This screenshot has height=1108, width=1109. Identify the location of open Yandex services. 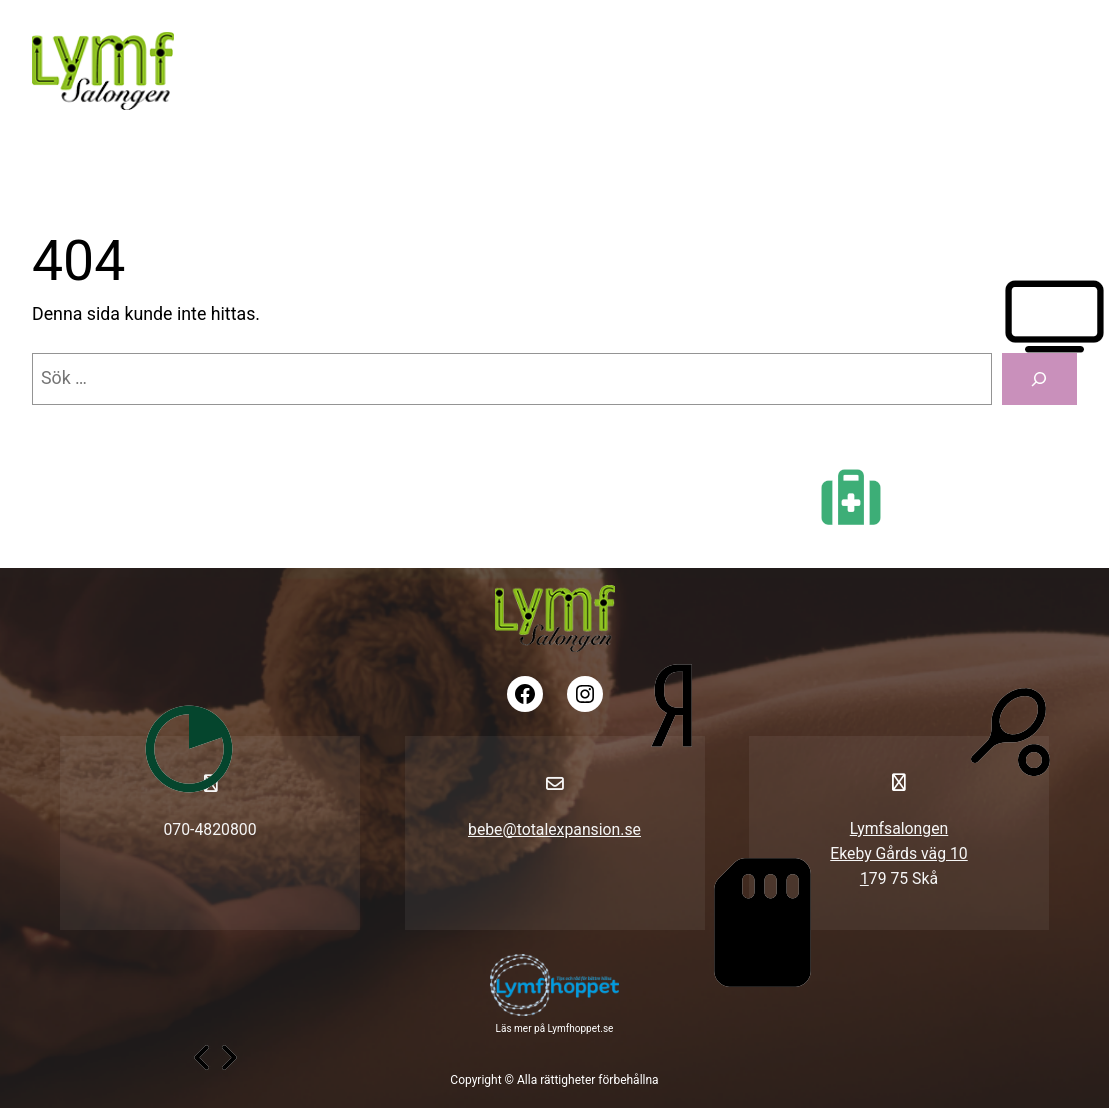
(671, 705).